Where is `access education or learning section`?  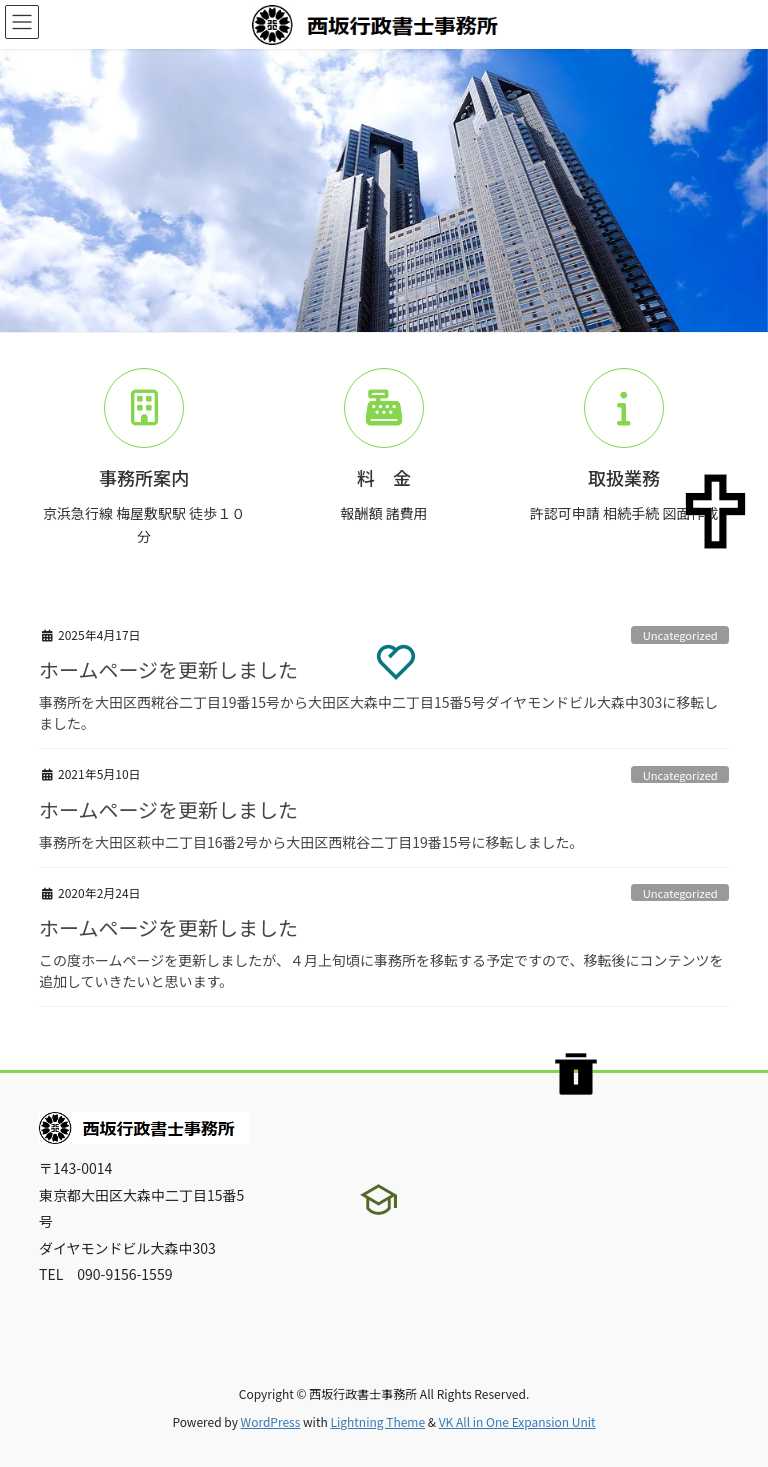
access education or learning section is located at coordinates (378, 1199).